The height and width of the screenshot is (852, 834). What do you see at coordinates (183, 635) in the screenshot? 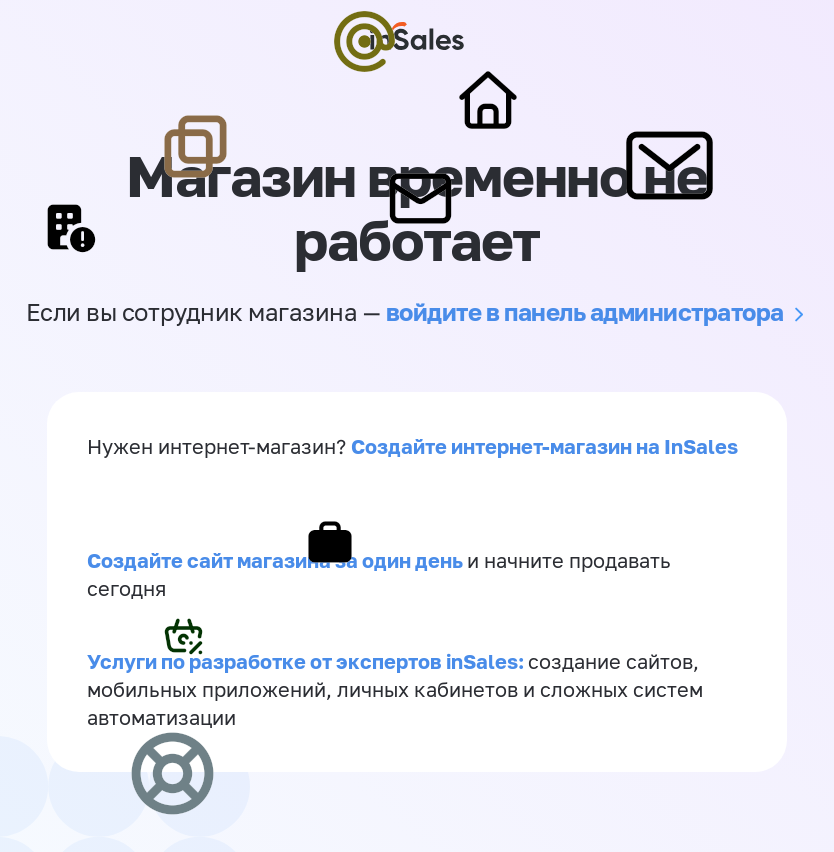
I see `view discounted items in your basket` at bounding box center [183, 635].